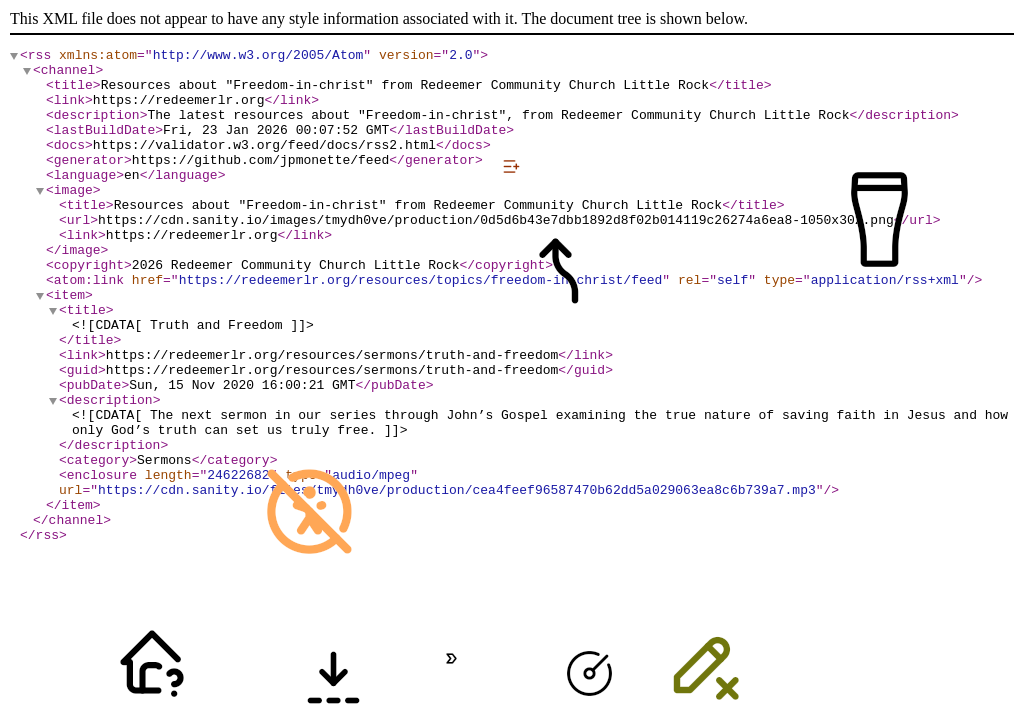  What do you see at coordinates (152, 662) in the screenshot?
I see `get help or FAQ about home settings` at bounding box center [152, 662].